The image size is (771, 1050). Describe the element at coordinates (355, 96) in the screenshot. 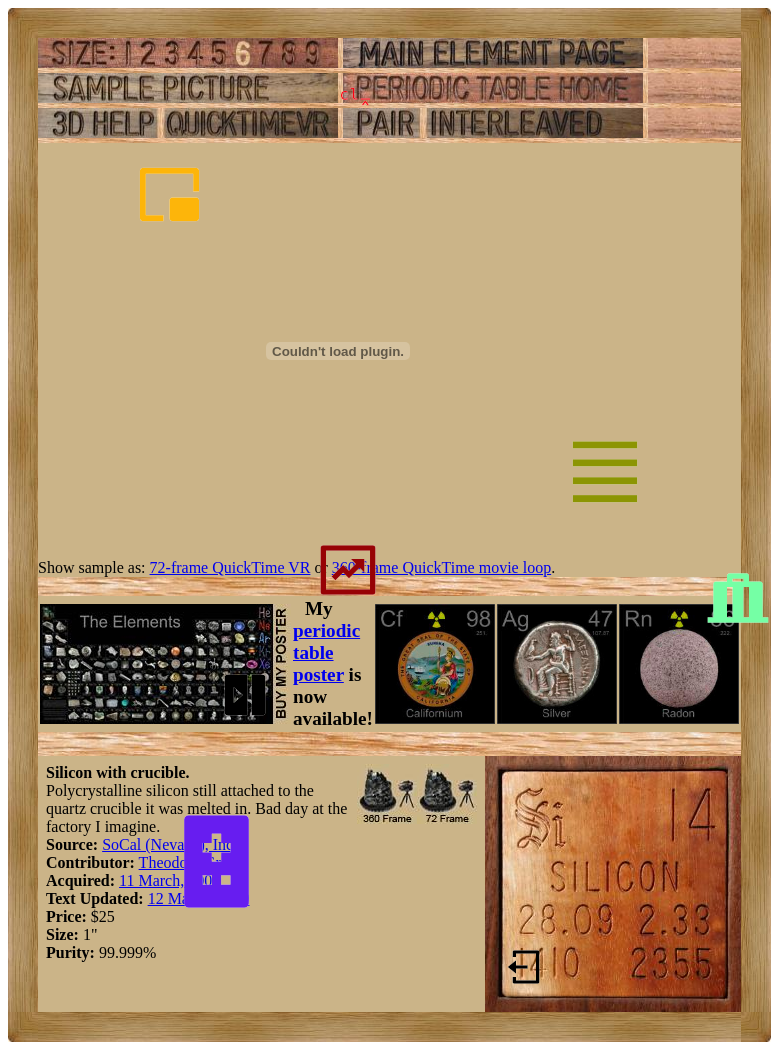

I see `commitlint logo - a tool for linting commit messages` at that location.